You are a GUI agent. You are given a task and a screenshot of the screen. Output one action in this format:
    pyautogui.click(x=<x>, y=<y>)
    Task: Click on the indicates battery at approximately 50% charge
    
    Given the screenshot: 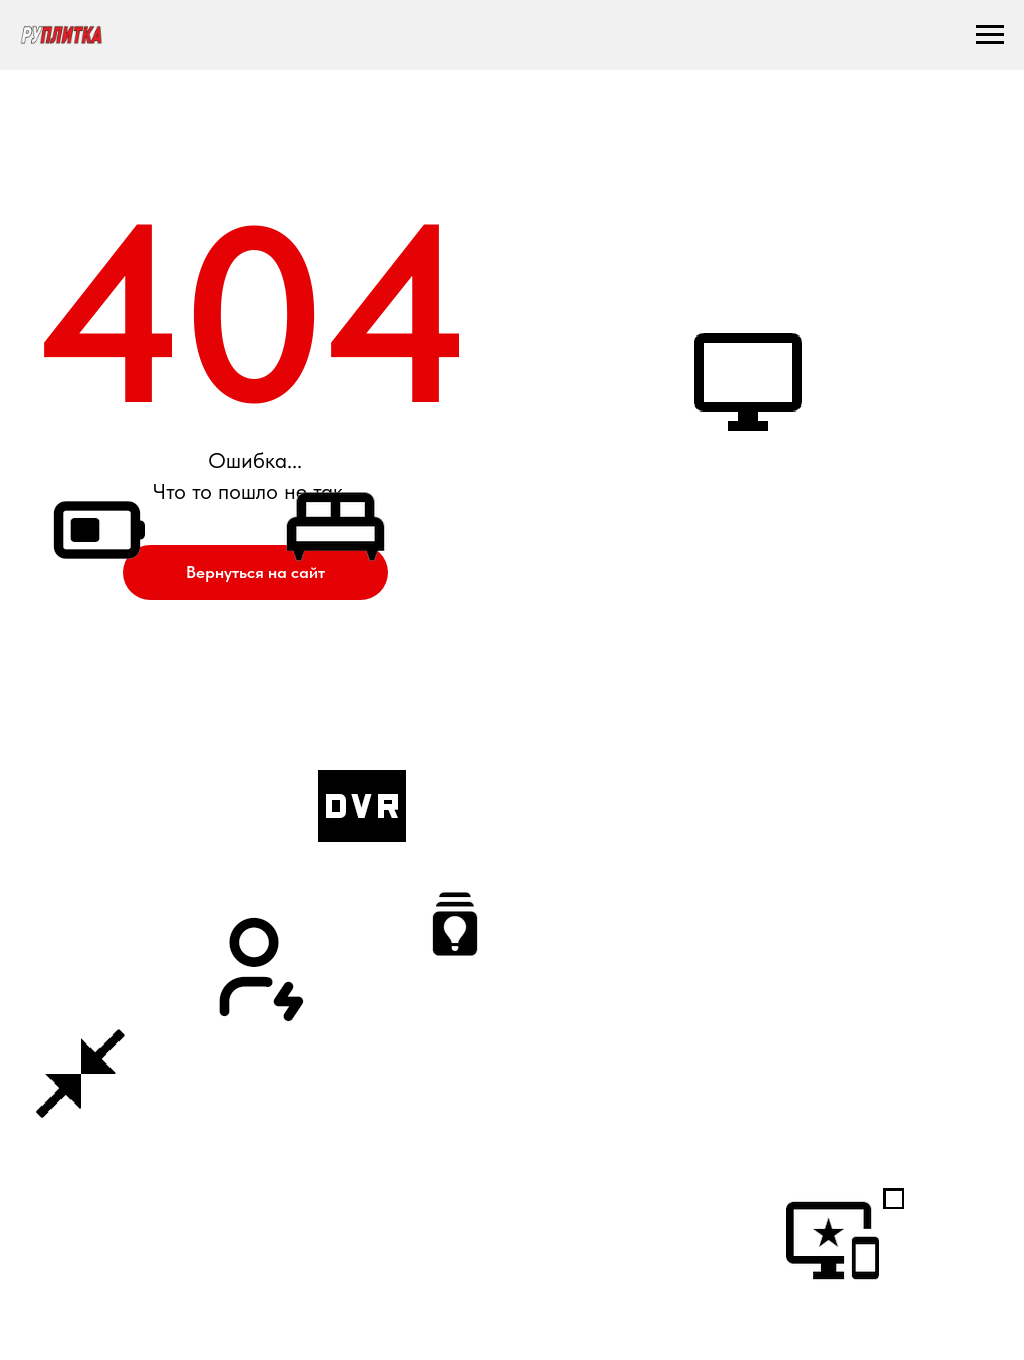 What is the action you would take?
    pyautogui.click(x=97, y=530)
    